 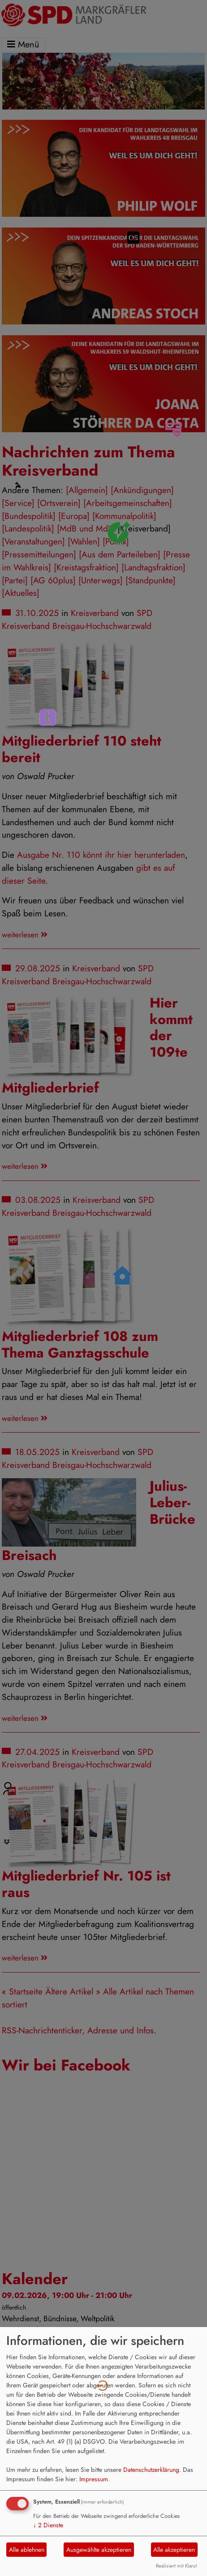 What do you see at coordinates (118, 532) in the screenshot?
I see `AI-powered DVD or media processing` at bounding box center [118, 532].